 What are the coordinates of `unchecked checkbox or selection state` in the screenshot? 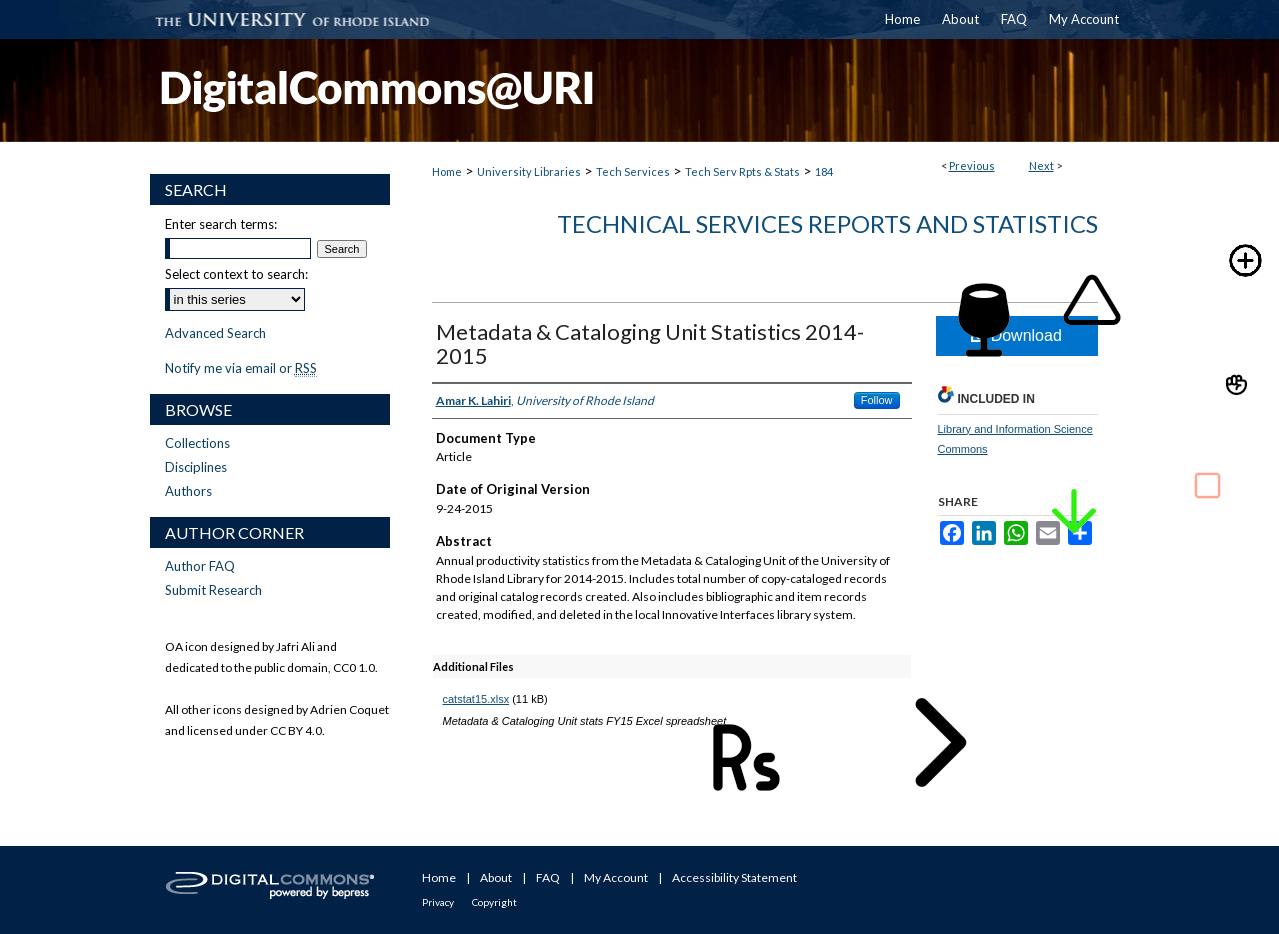 It's located at (1207, 485).